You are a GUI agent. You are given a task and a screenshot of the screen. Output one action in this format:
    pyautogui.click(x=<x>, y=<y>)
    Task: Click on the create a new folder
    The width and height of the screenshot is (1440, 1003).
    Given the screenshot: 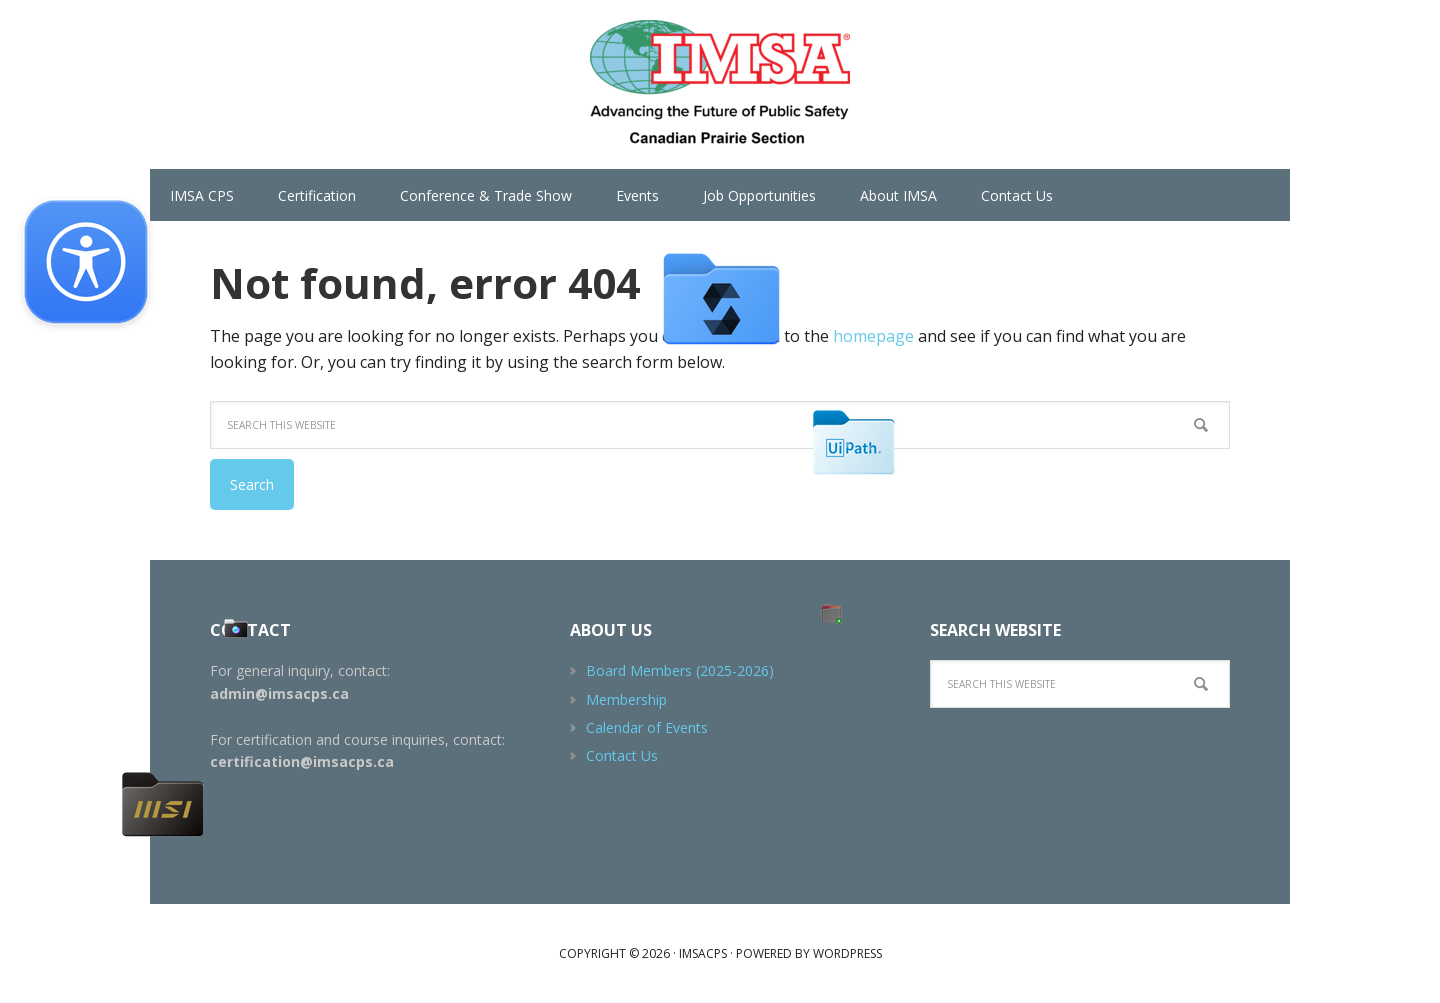 What is the action you would take?
    pyautogui.click(x=831, y=613)
    